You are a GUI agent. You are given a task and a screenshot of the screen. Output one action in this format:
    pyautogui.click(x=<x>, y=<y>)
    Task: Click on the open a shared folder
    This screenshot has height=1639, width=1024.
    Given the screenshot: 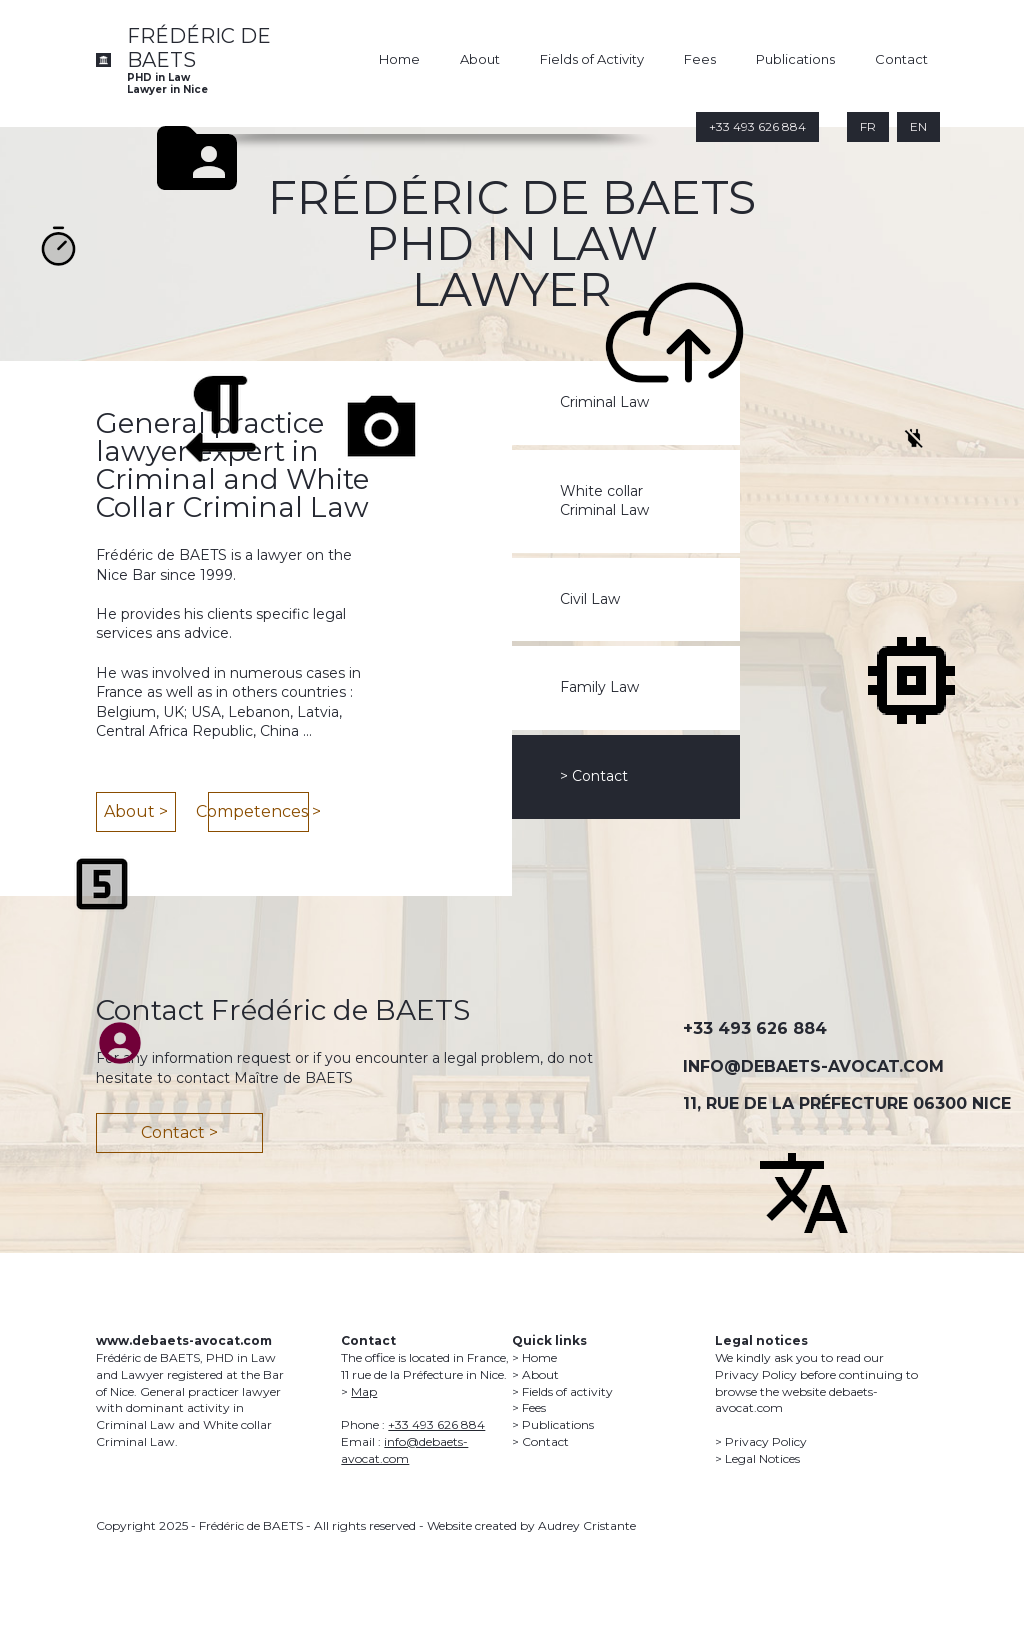 What is the action you would take?
    pyautogui.click(x=197, y=158)
    